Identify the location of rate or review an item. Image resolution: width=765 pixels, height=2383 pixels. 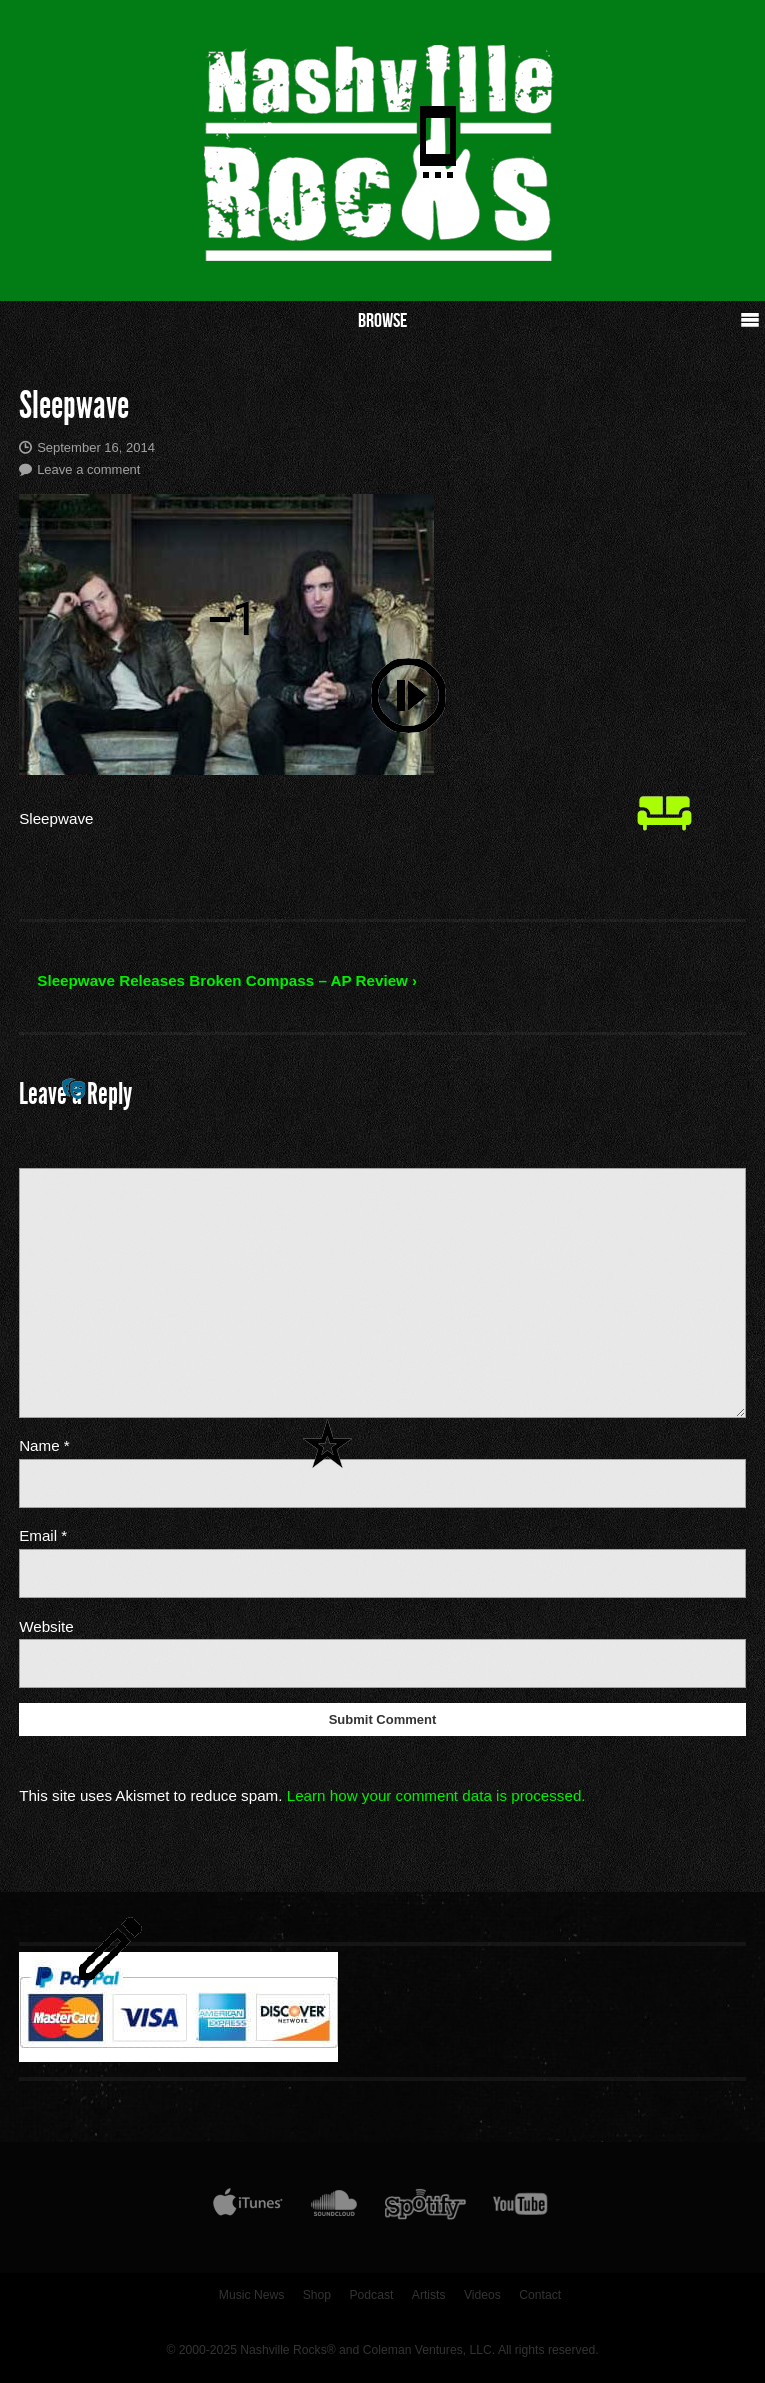
(327, 1443).